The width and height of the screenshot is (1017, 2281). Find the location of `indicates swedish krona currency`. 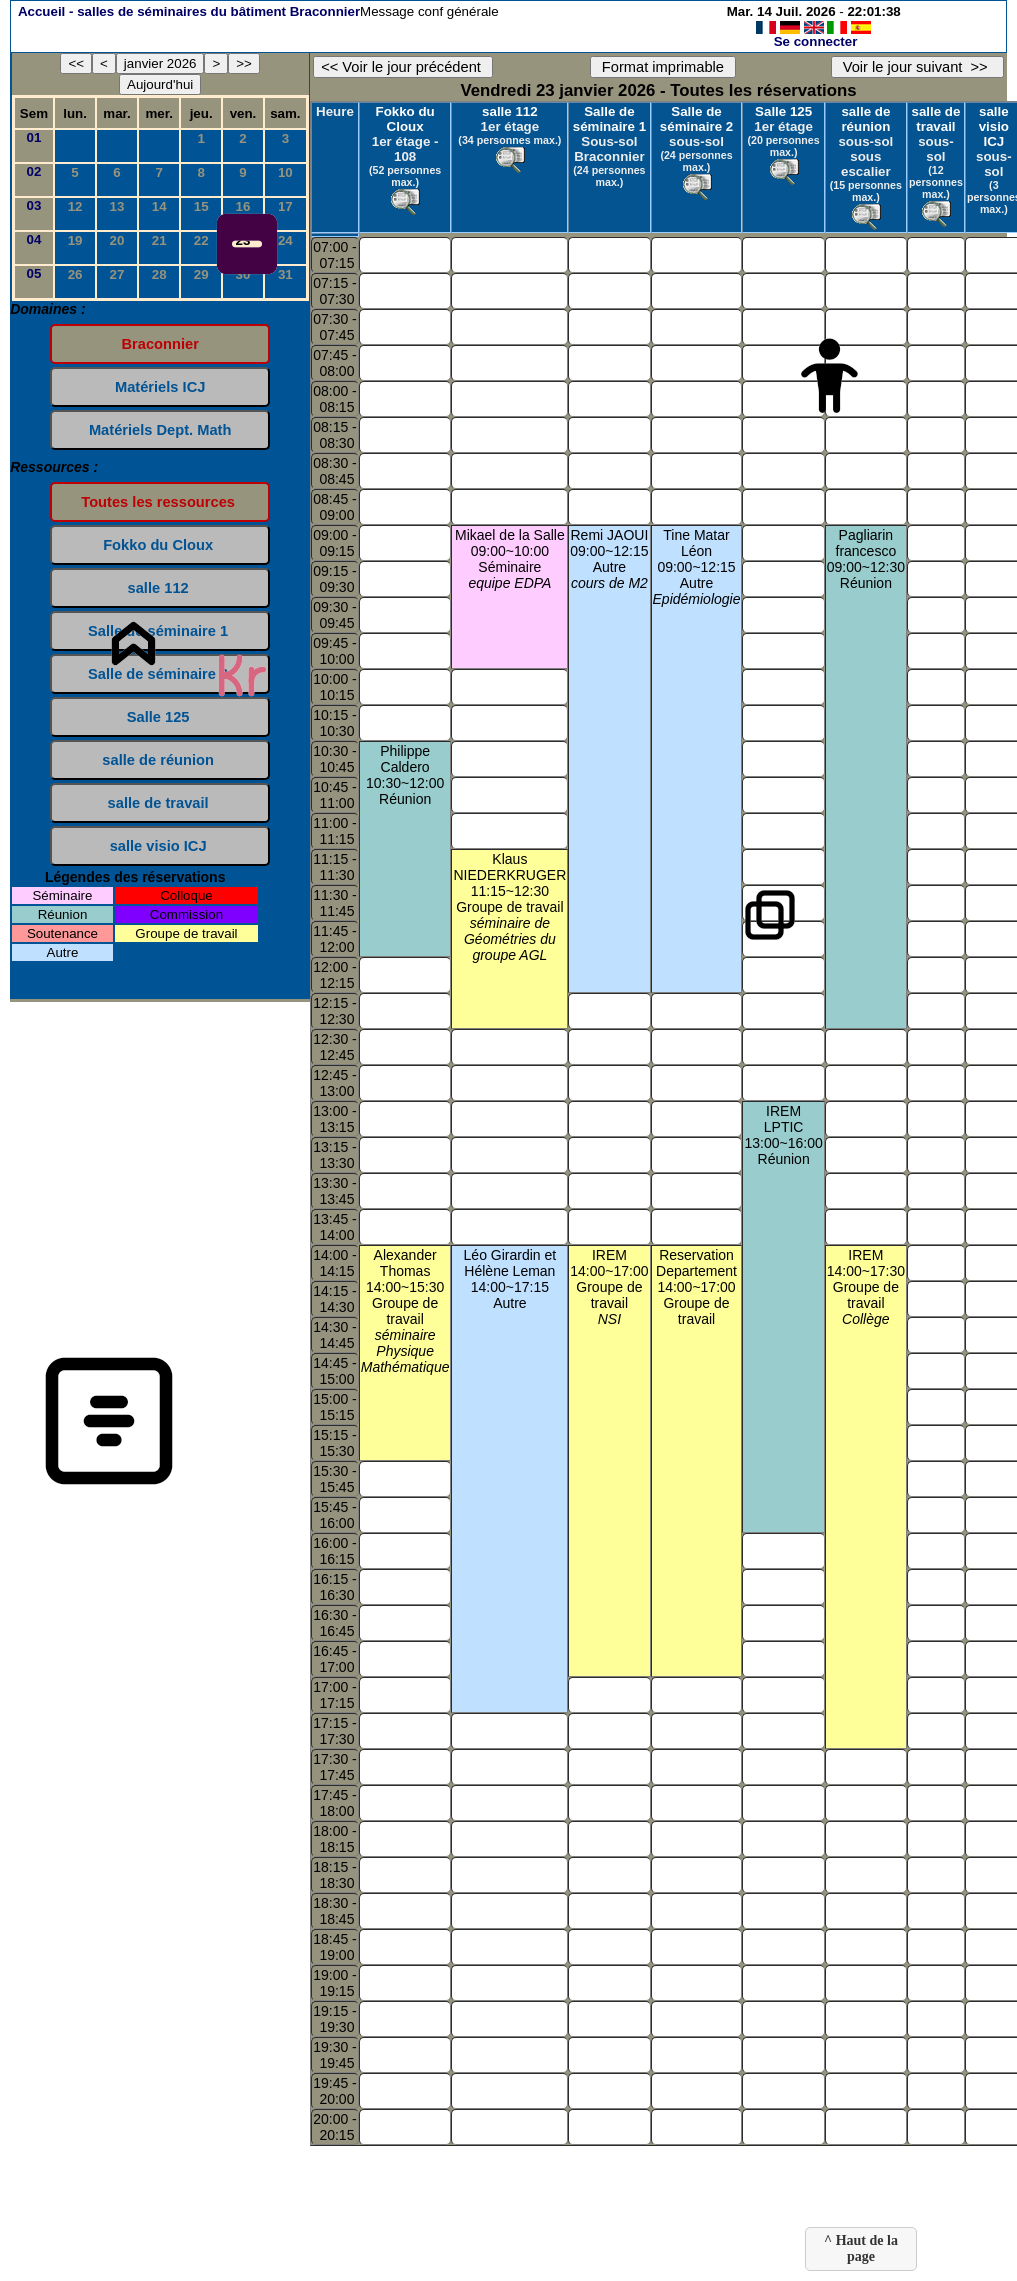

indicates swedish krona currency is located at coordinates (242, 675).